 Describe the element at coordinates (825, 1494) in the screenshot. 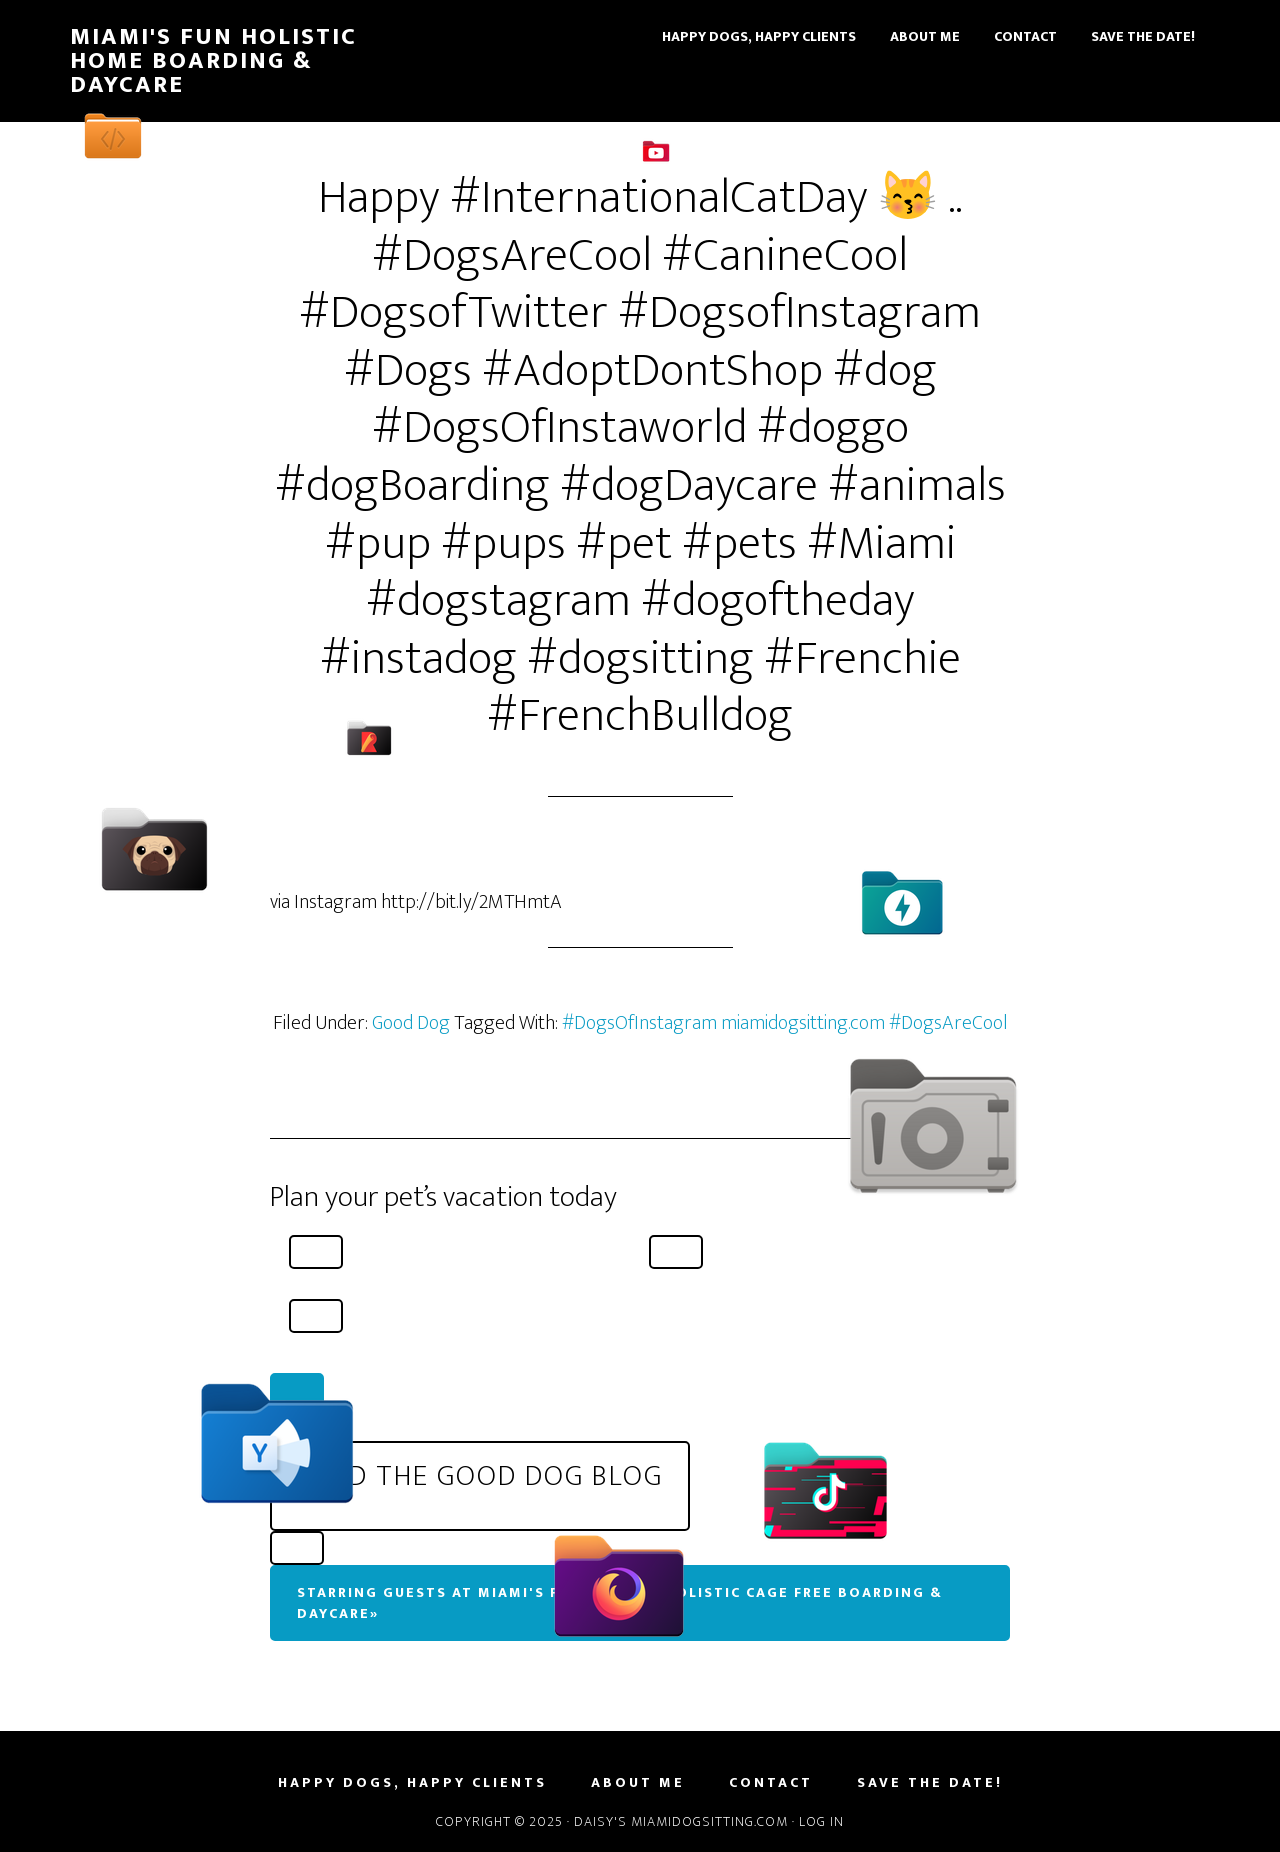

I see `open folder containing TikTok downloads or saved videos` at that location.